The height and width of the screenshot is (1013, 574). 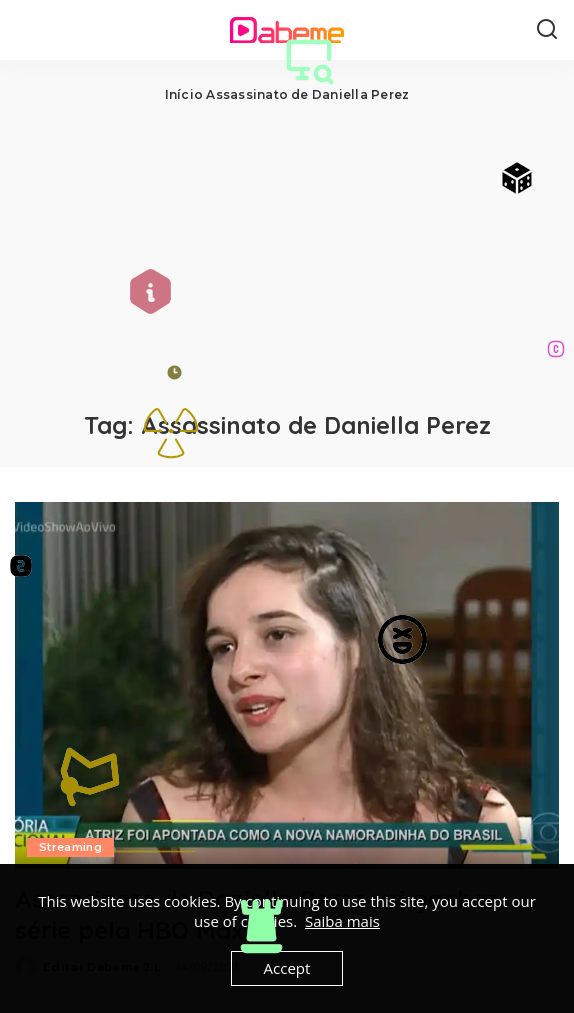 What do you see at coordinates (90, 777) in the screenshot?
I see `make a freehand polygon selection` at bounding box center [90, 777].